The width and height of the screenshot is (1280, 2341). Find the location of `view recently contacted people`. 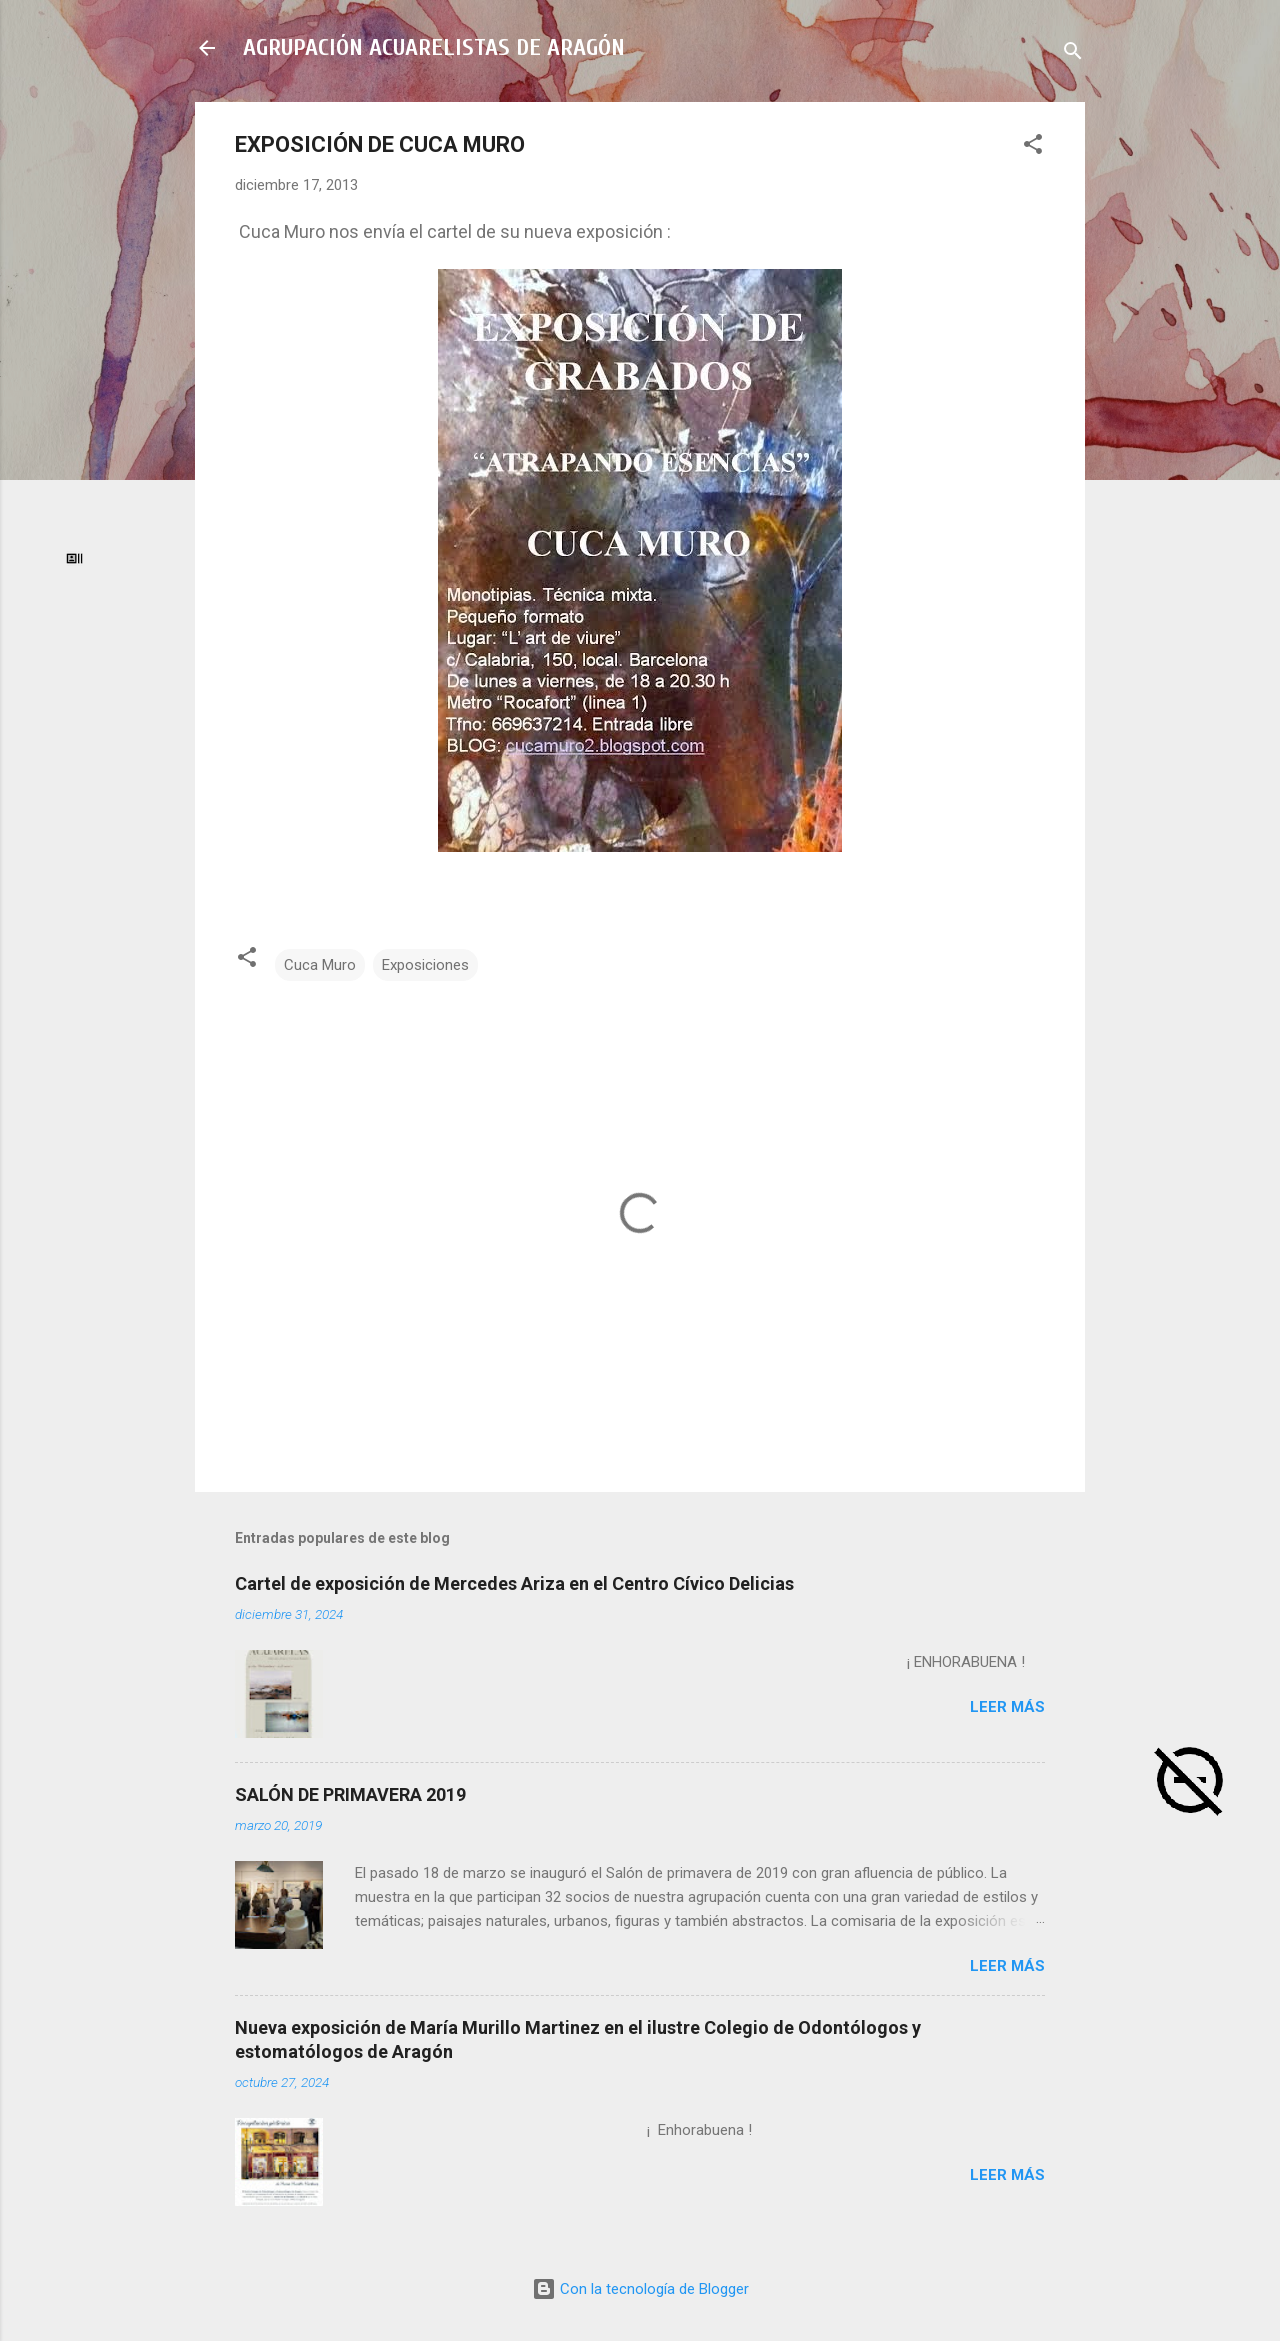

view recently contacted people is located at coordinates (74, 558).